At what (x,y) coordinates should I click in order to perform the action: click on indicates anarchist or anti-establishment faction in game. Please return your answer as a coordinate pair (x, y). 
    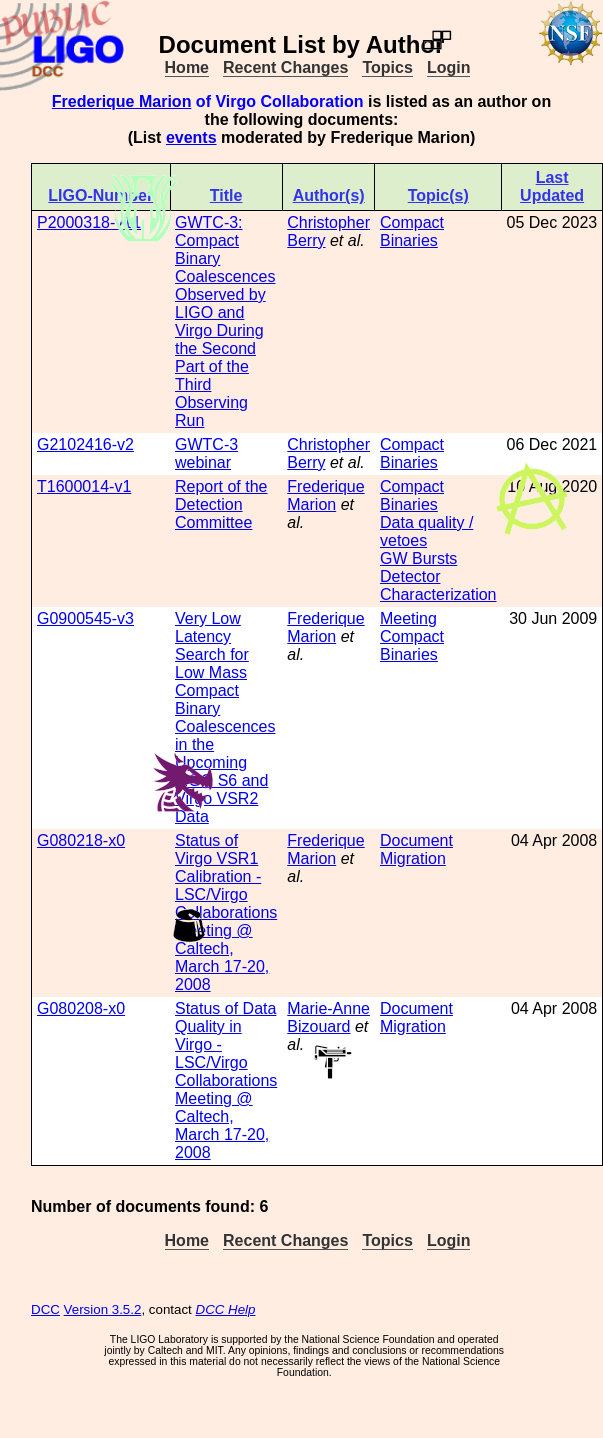
    Looking at the image, I should click on (532, 499).